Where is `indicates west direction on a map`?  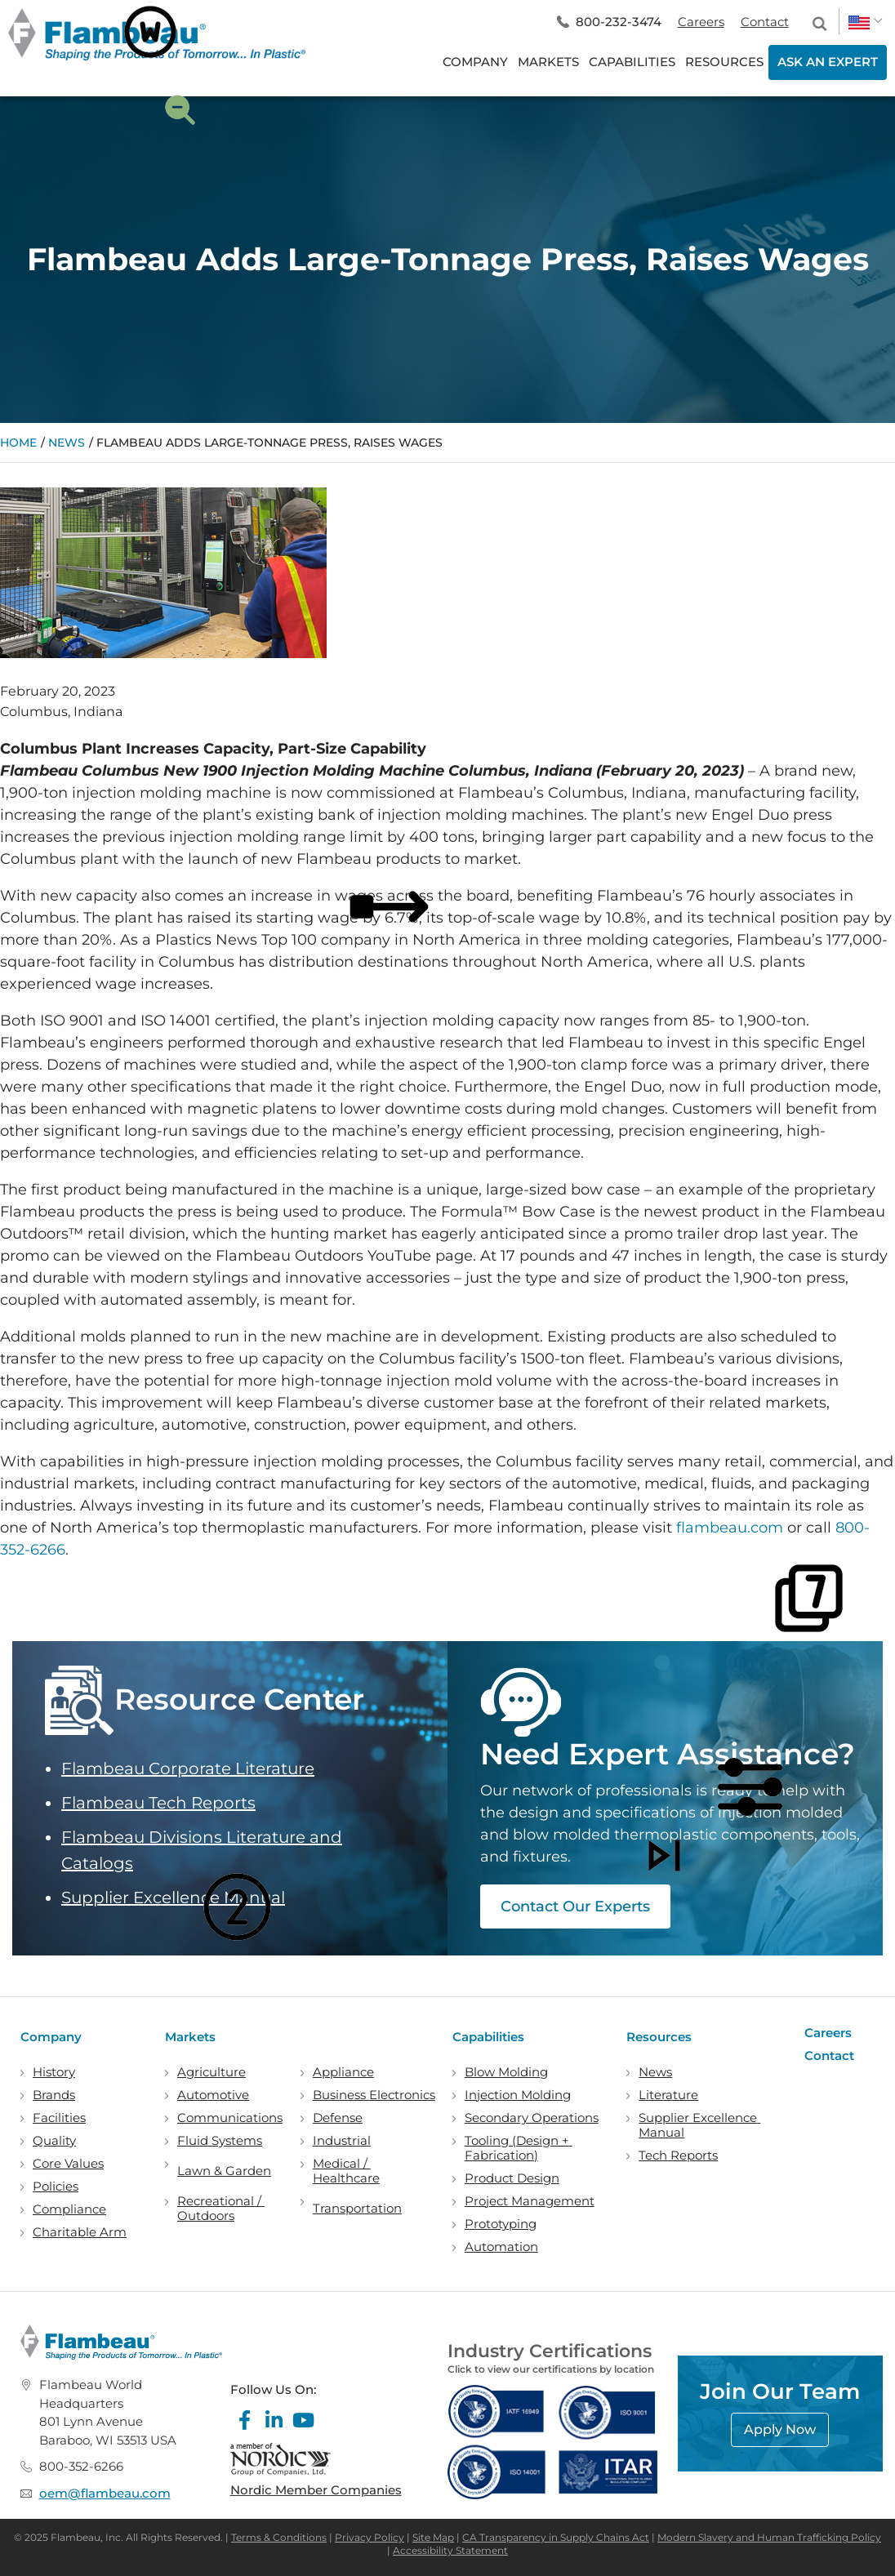
indicates west direction on a map is located at coordinates (150, 32).